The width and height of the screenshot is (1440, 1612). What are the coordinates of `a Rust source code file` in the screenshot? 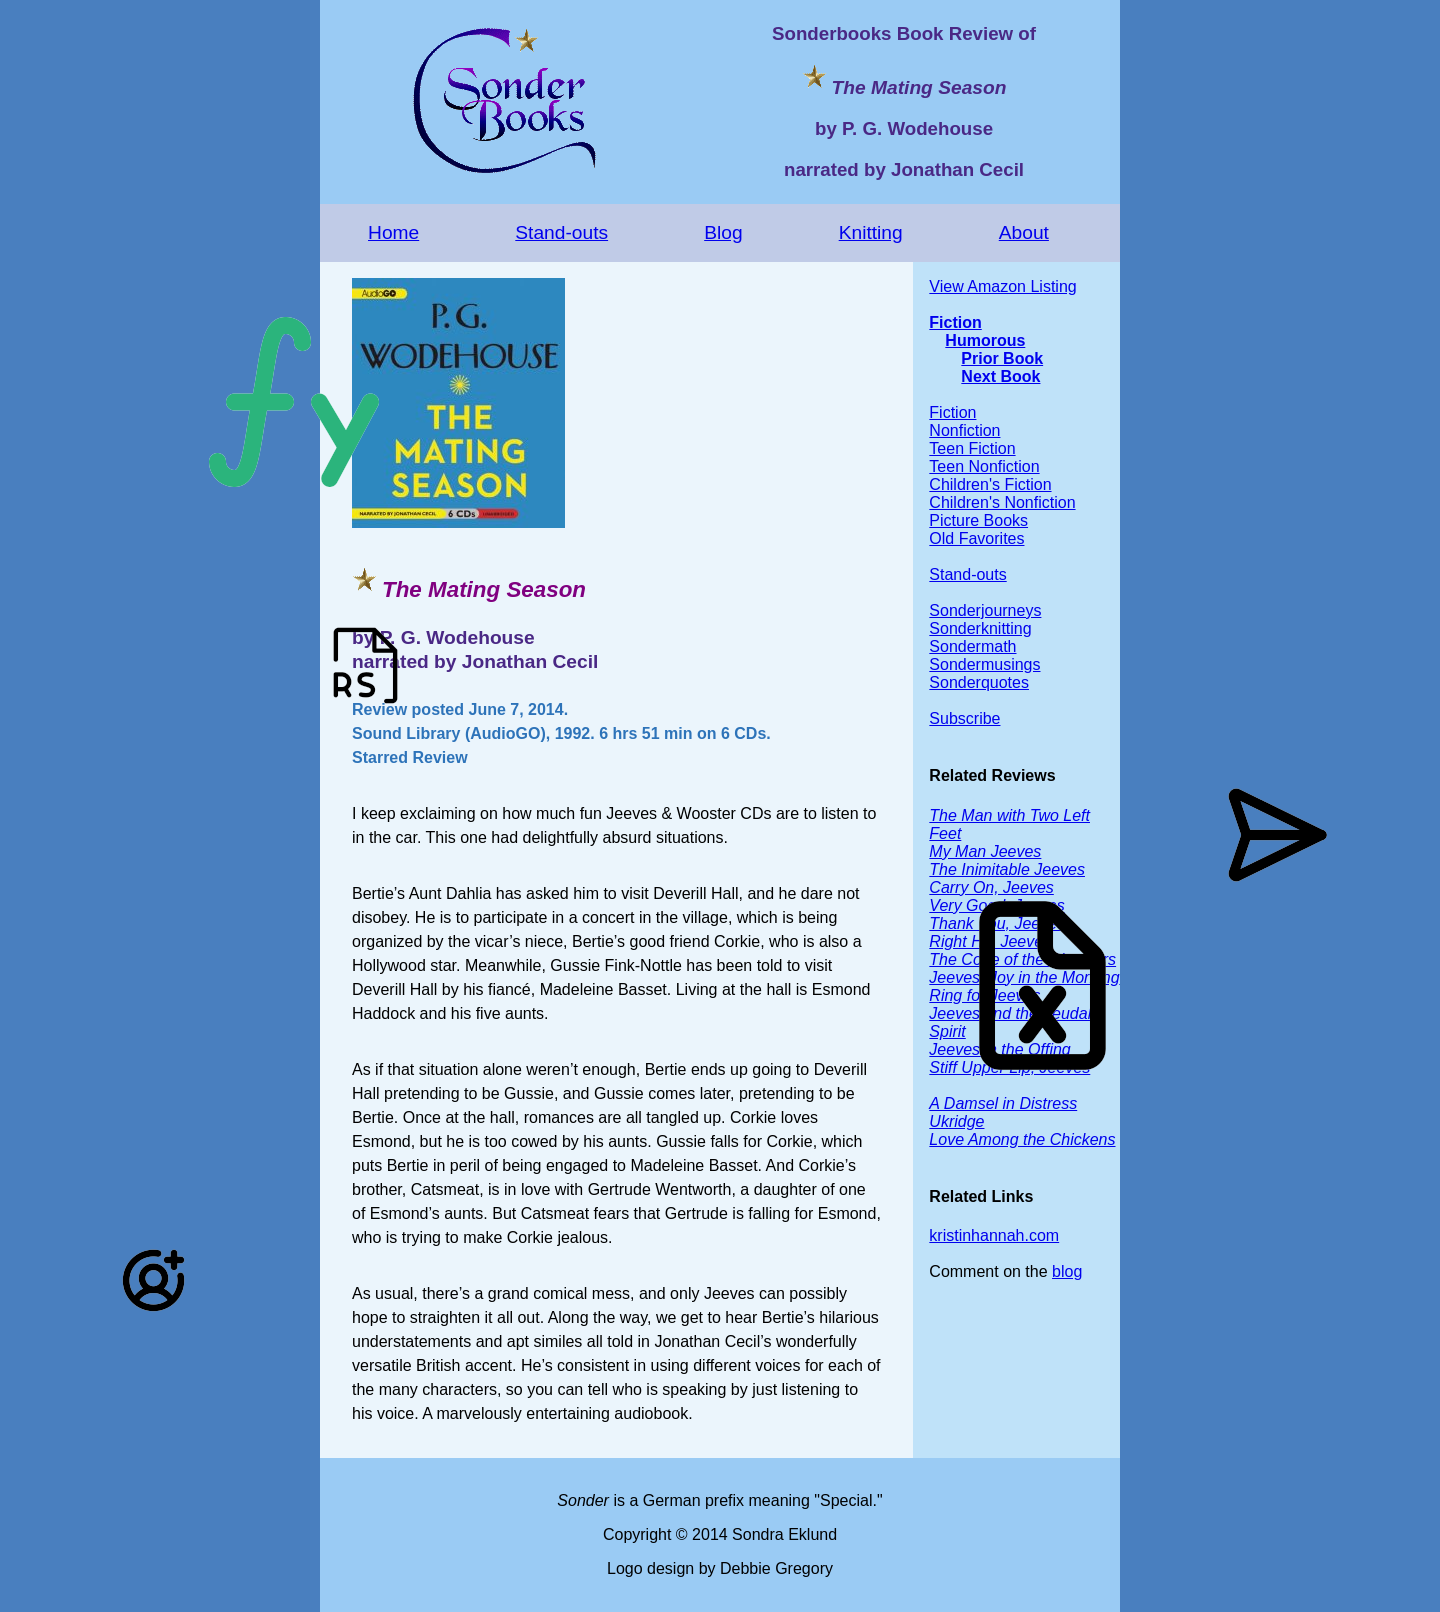 It's located at (365, 665).